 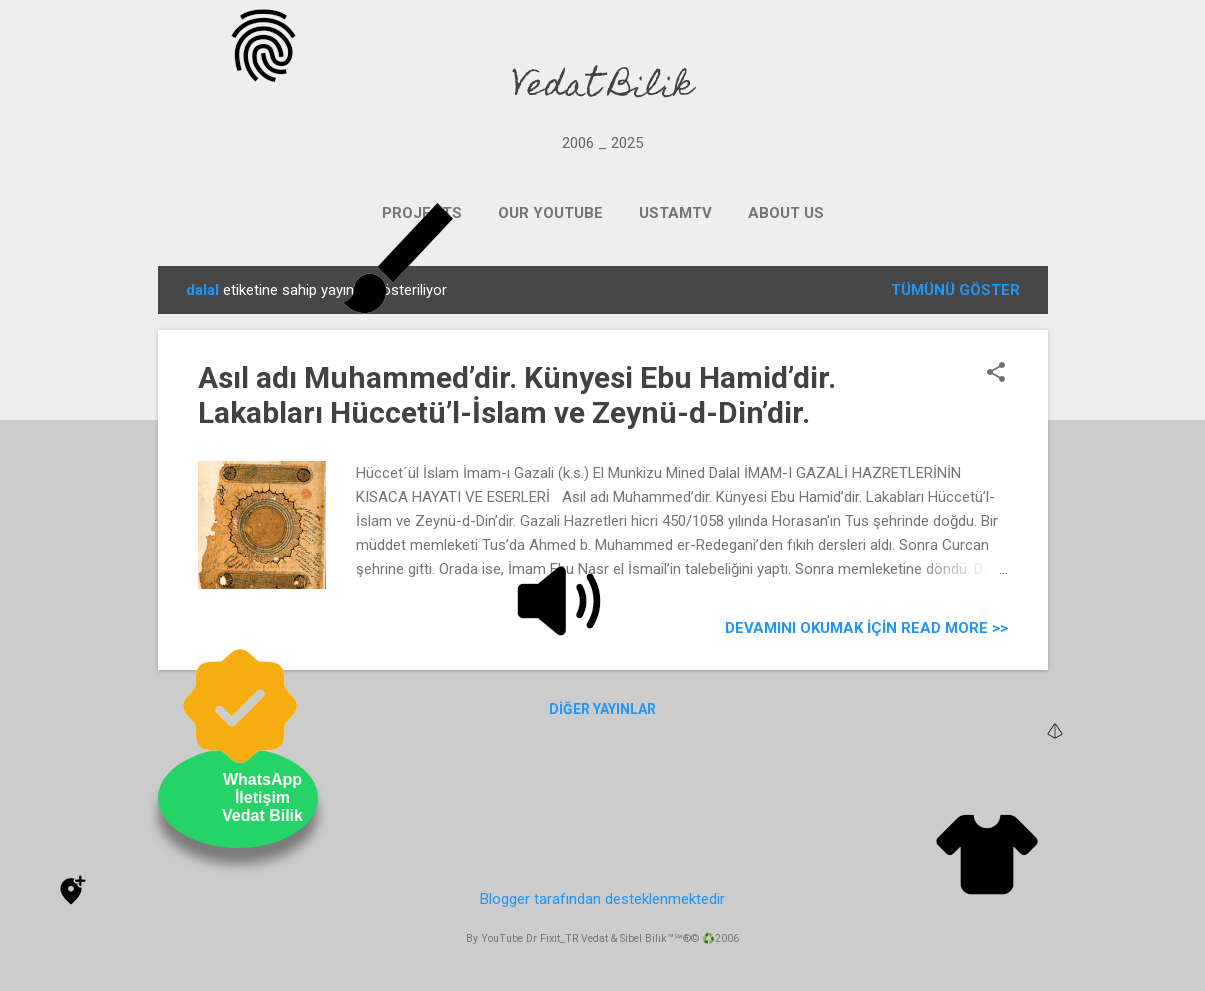 I want to click on authenticate with fingerprint, so click(x=263, y=45).